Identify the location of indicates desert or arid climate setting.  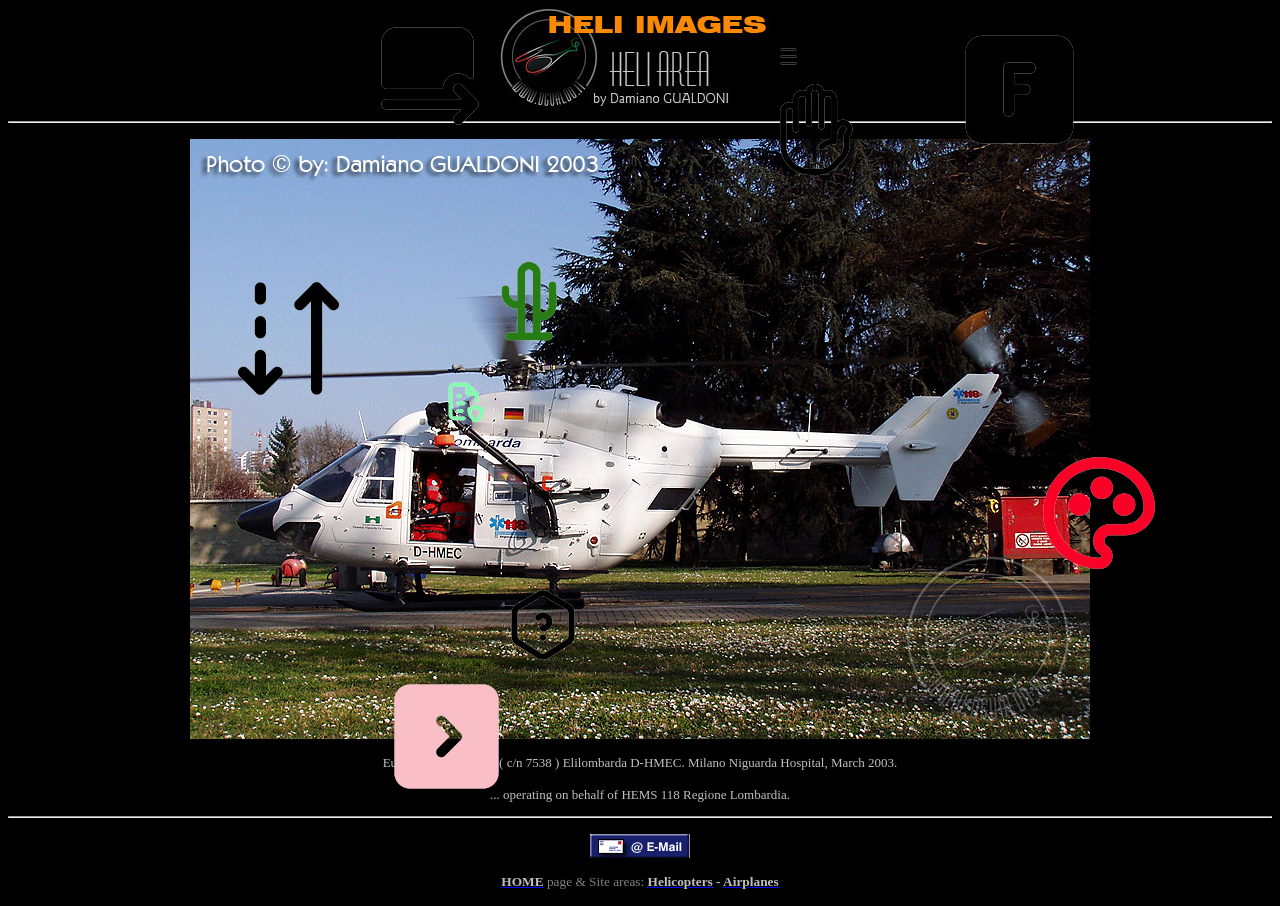
(529, 301).